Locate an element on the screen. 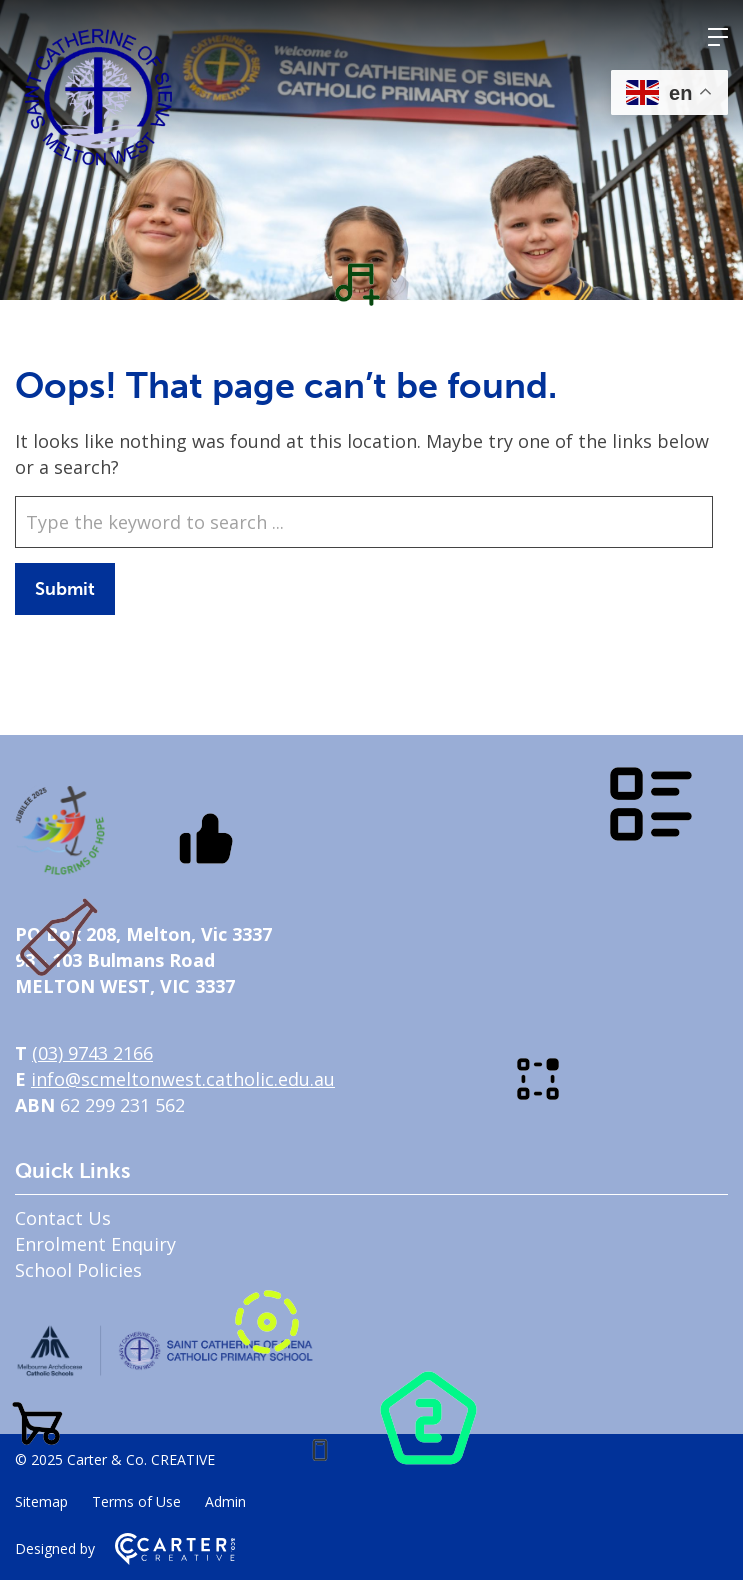 This screenshot has height=1580, width=743. indicates step 2 in a multi-step process is located at coordinates (428, 1420).